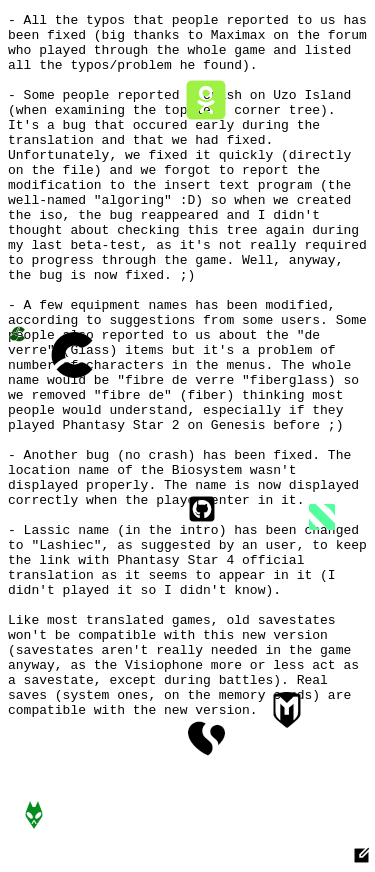 Image resolution: width=375 pixels, height=872 pixels. I want to click on elastic cloud logo, so click(72, 355).